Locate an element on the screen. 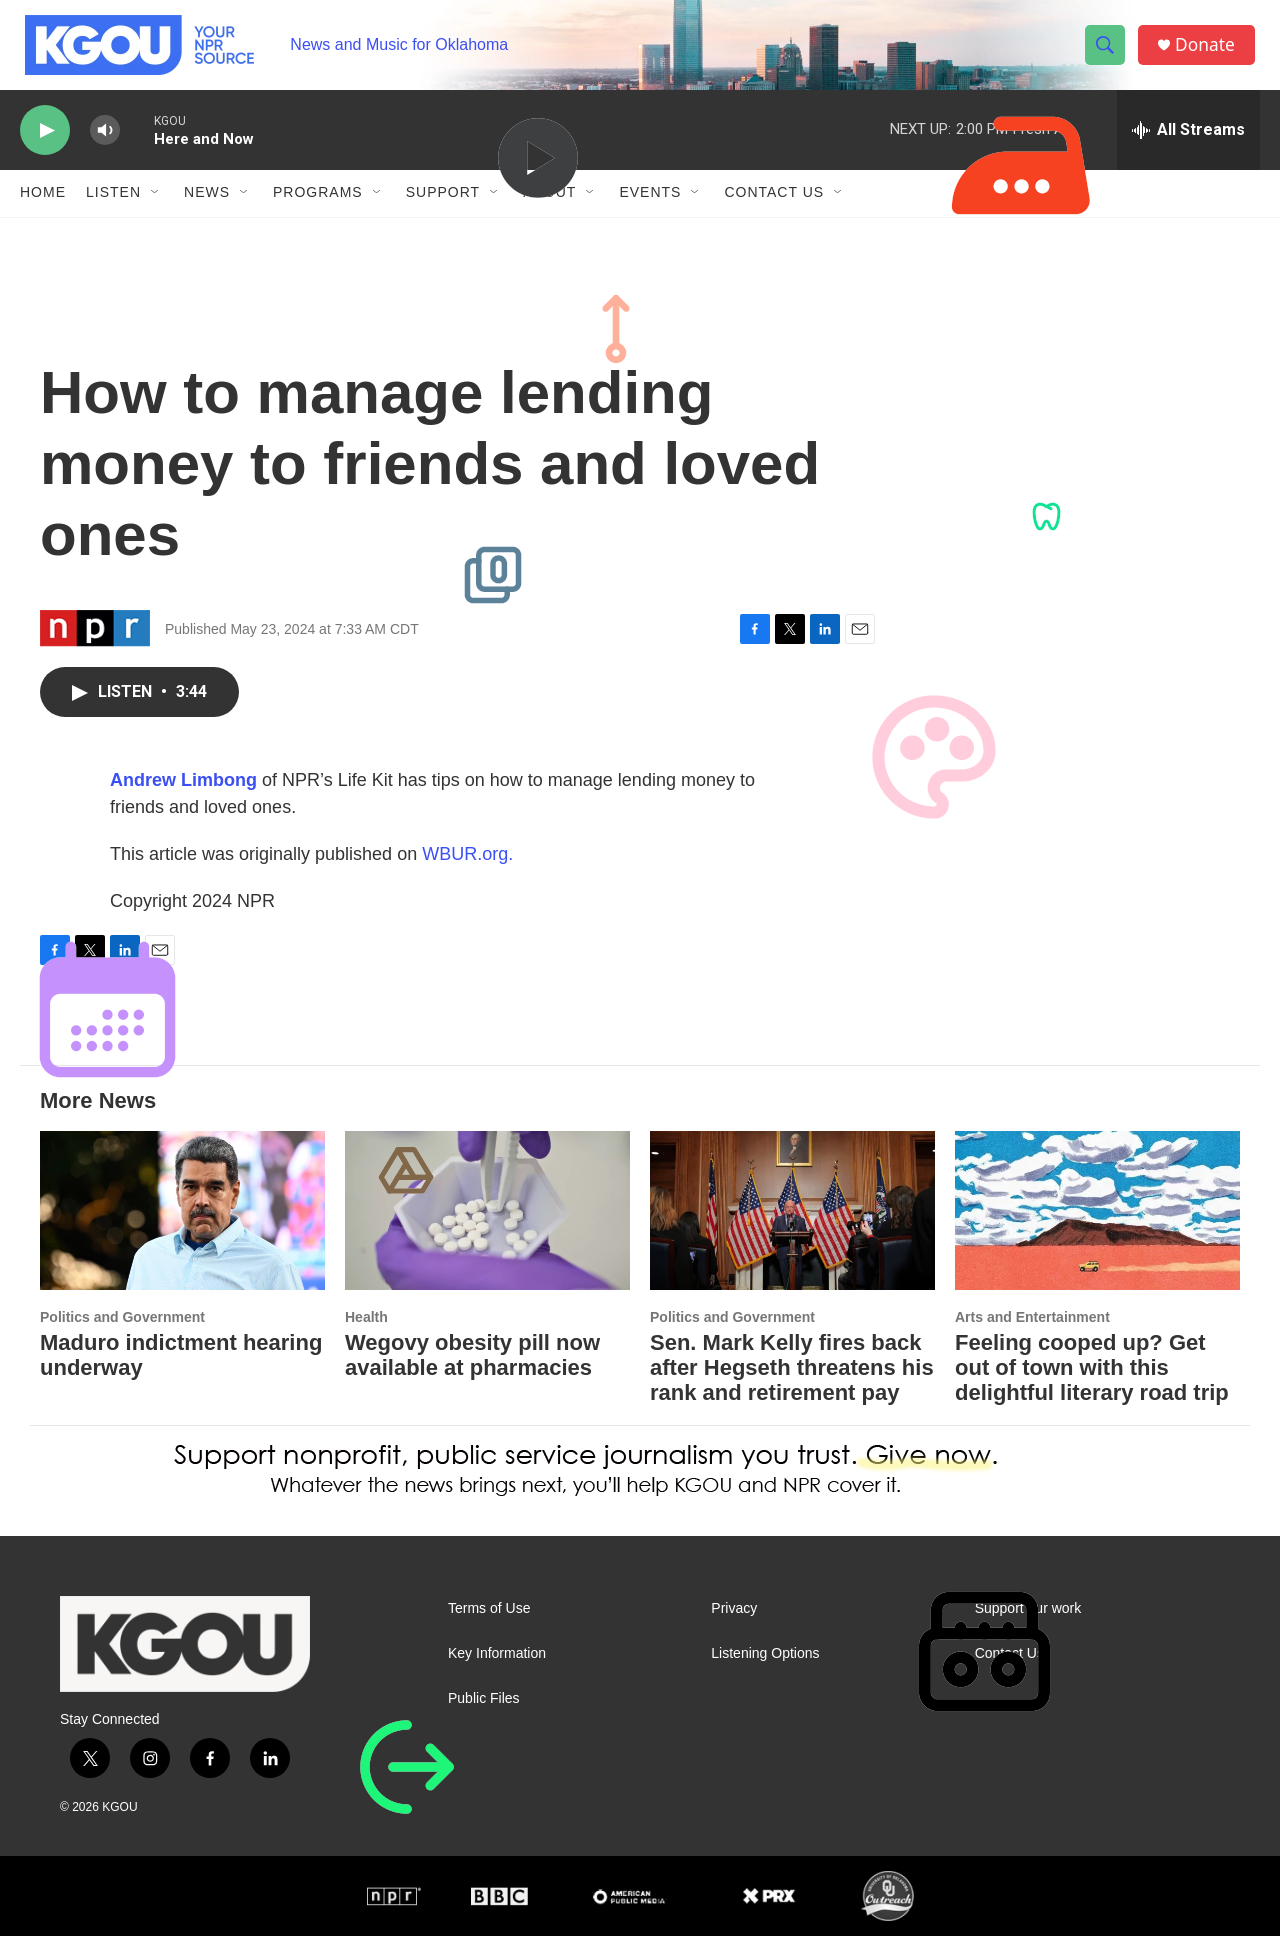  customize theme or color settings is located at coordinates (934, 757).